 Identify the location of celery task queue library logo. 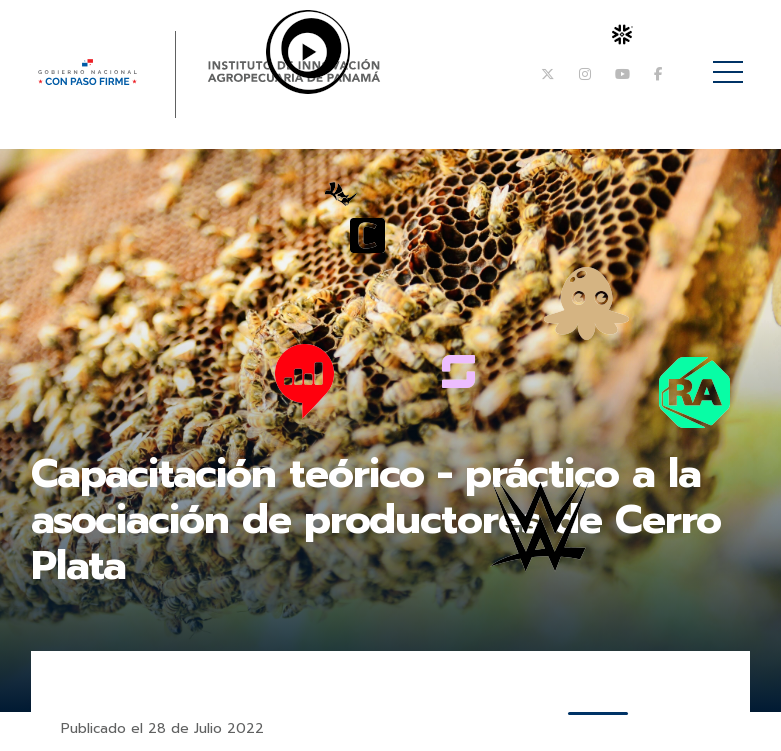
(367, 235).